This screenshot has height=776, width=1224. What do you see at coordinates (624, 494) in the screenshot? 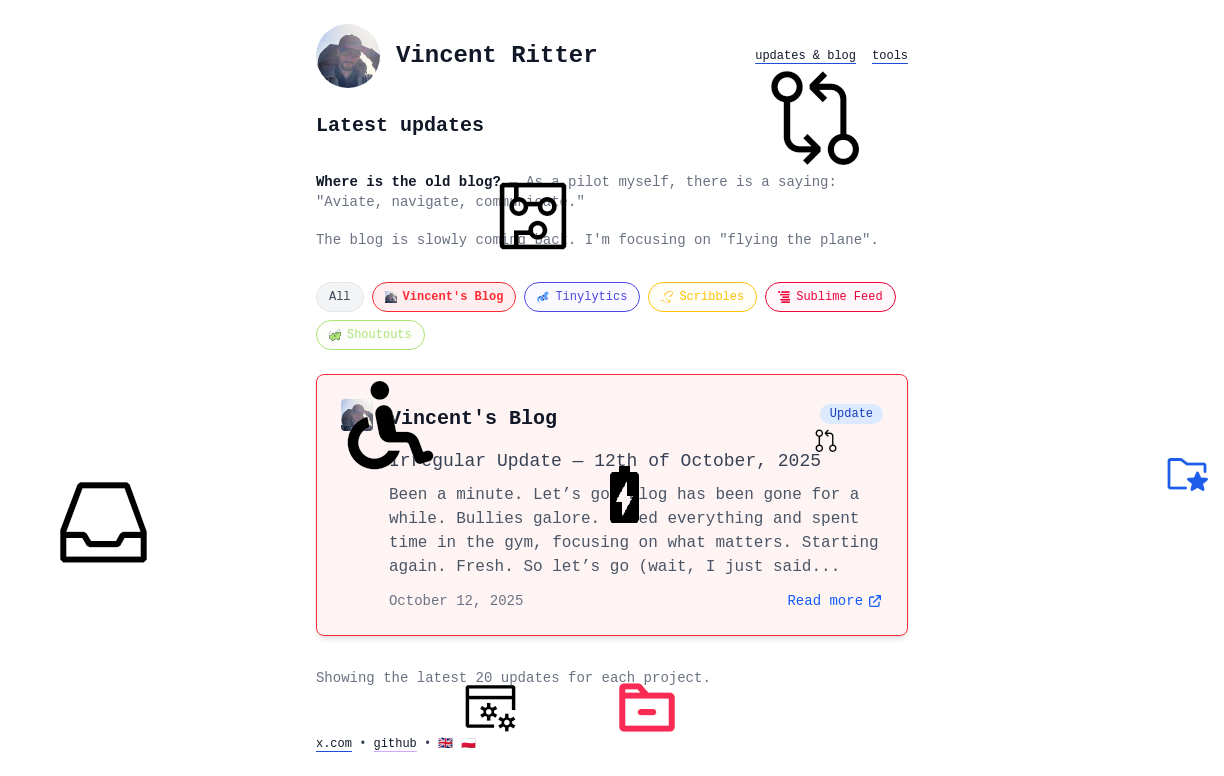
I see `indicates battery is fully charged while connected to power` at bounding box center [624, 494].